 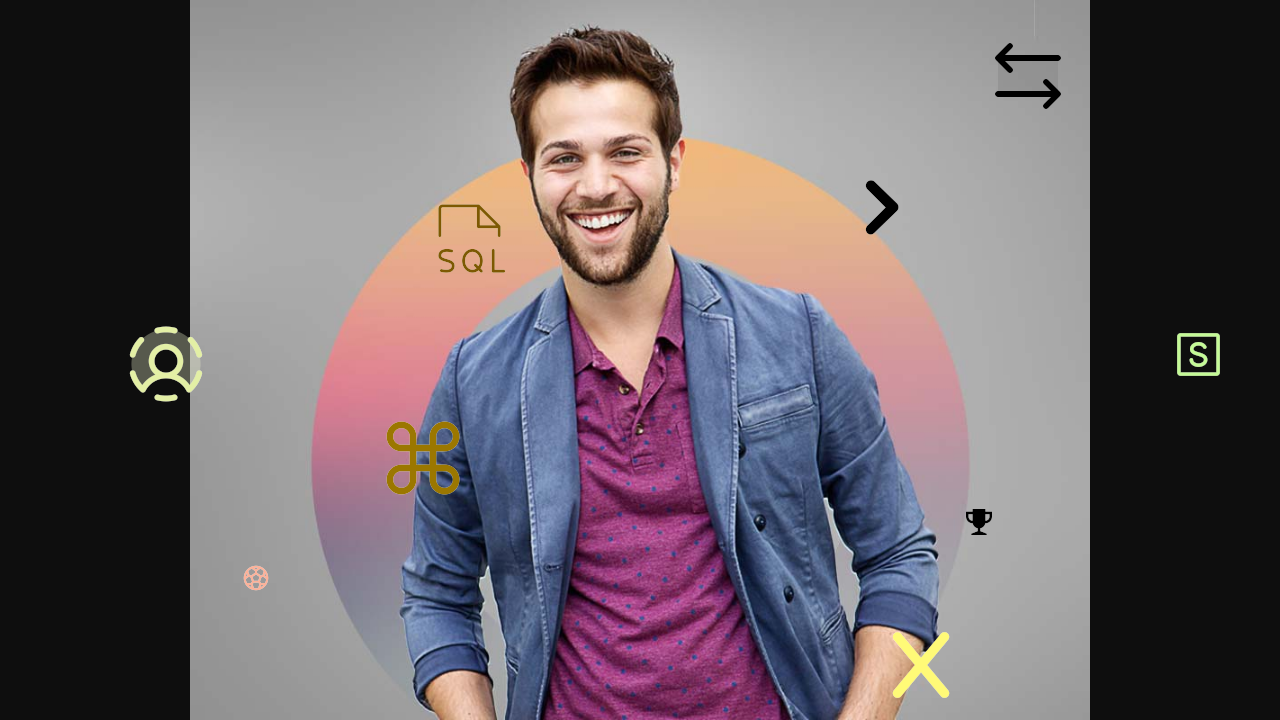 What do you see at coordinates (256, 578) in the screenshot?
I see `access soccer or football content` at bounding box center [256, 578].